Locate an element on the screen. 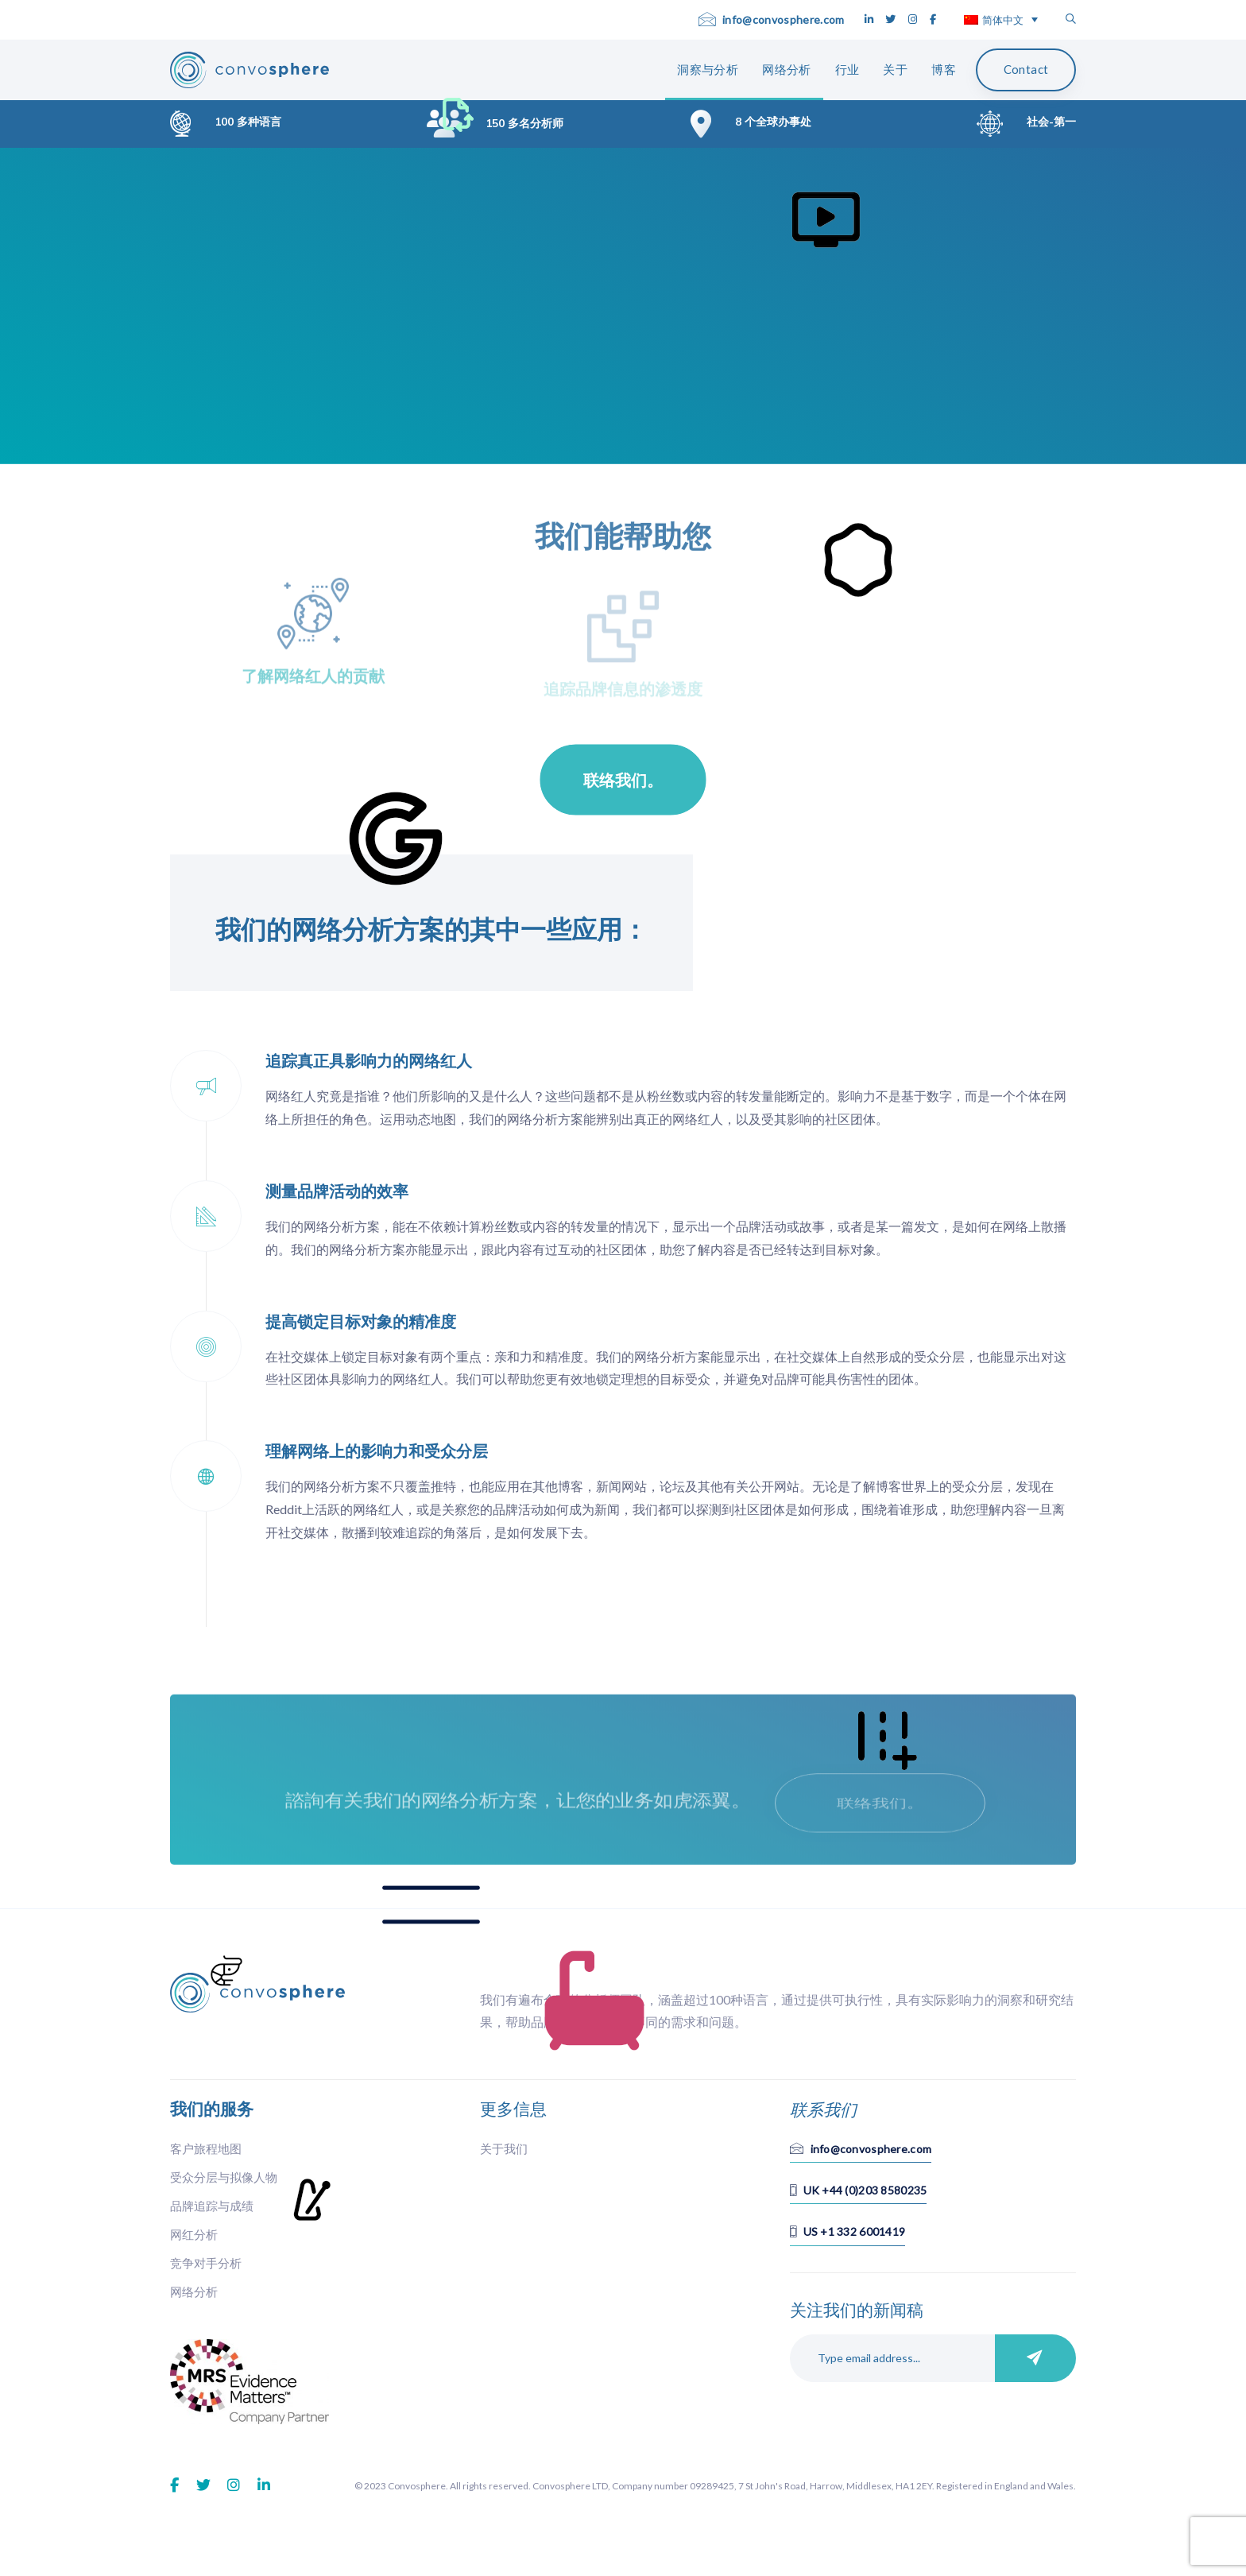 The height and width of the screenshot is (2576, 1246). indicates seafood or shrimp menu option is located at coordinates (226, 1971).